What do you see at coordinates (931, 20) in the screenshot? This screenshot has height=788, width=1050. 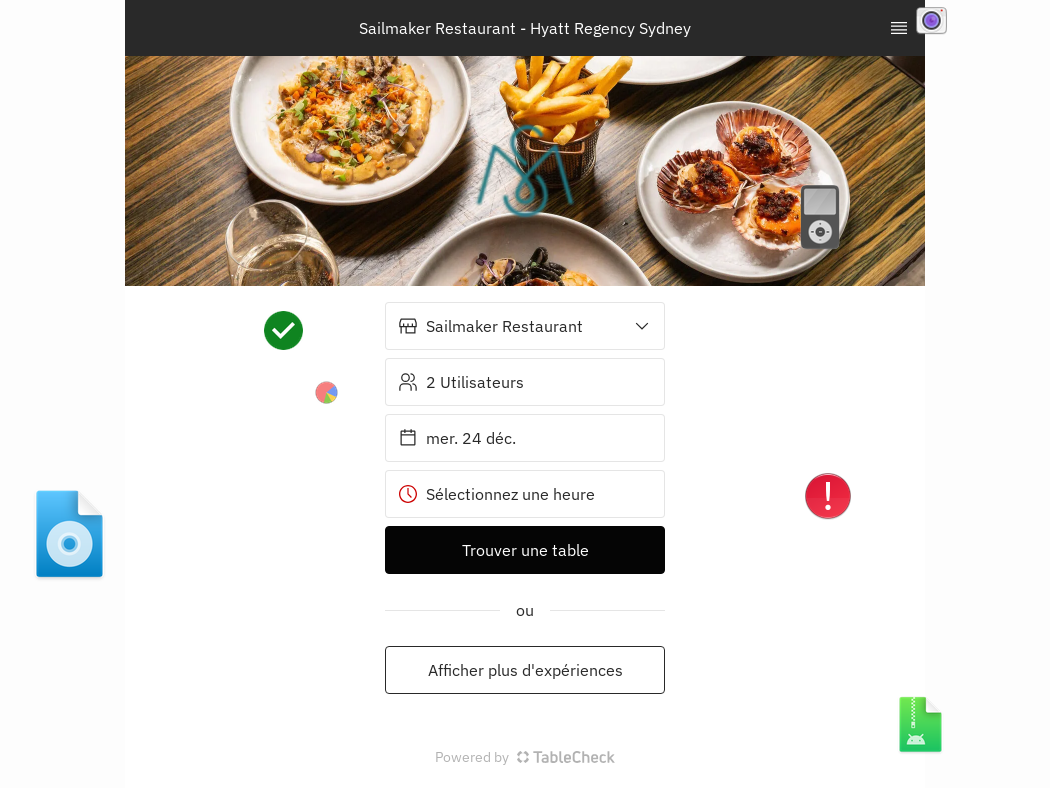 I see `open cheese webcam application` at bounding box center [931, 20].